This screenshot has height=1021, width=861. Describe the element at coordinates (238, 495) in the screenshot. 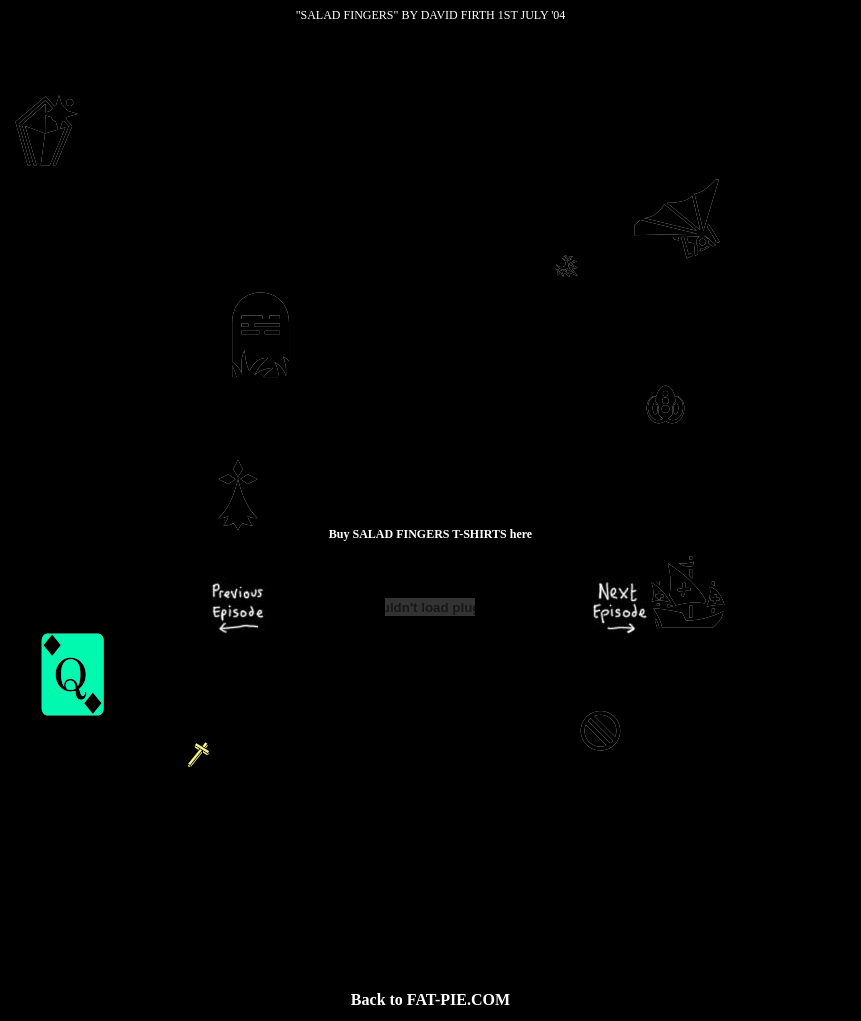

I see `heraldic ermine symbol used in coat of arms or crest designs` at that location.